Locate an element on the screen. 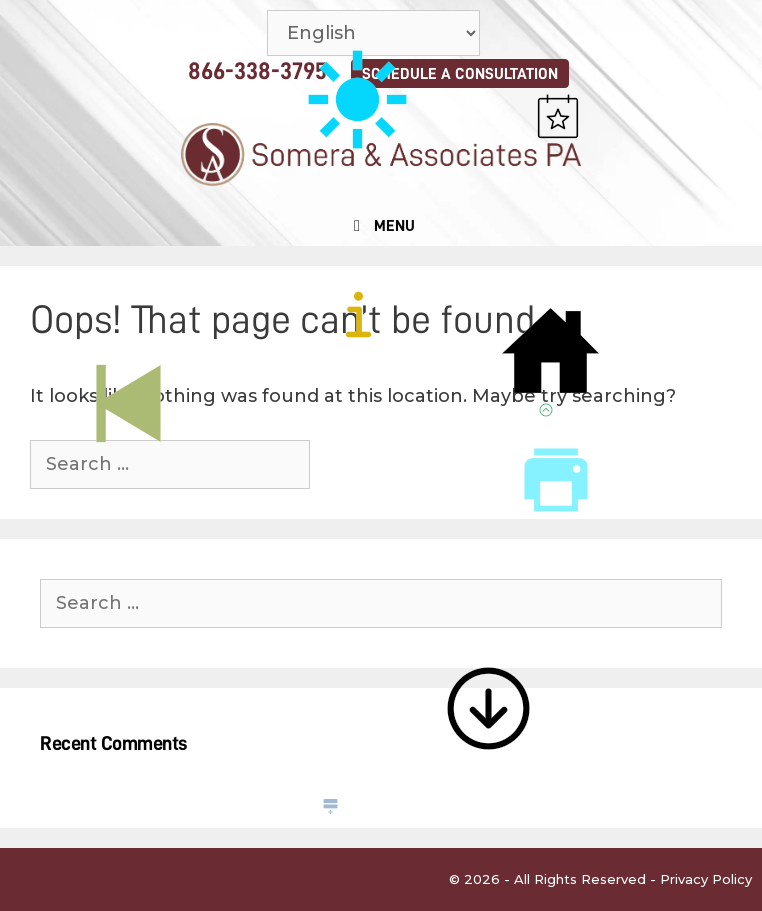 This screenshot has width=762, height=911. view more information or details is located at coordinates (358, 314).